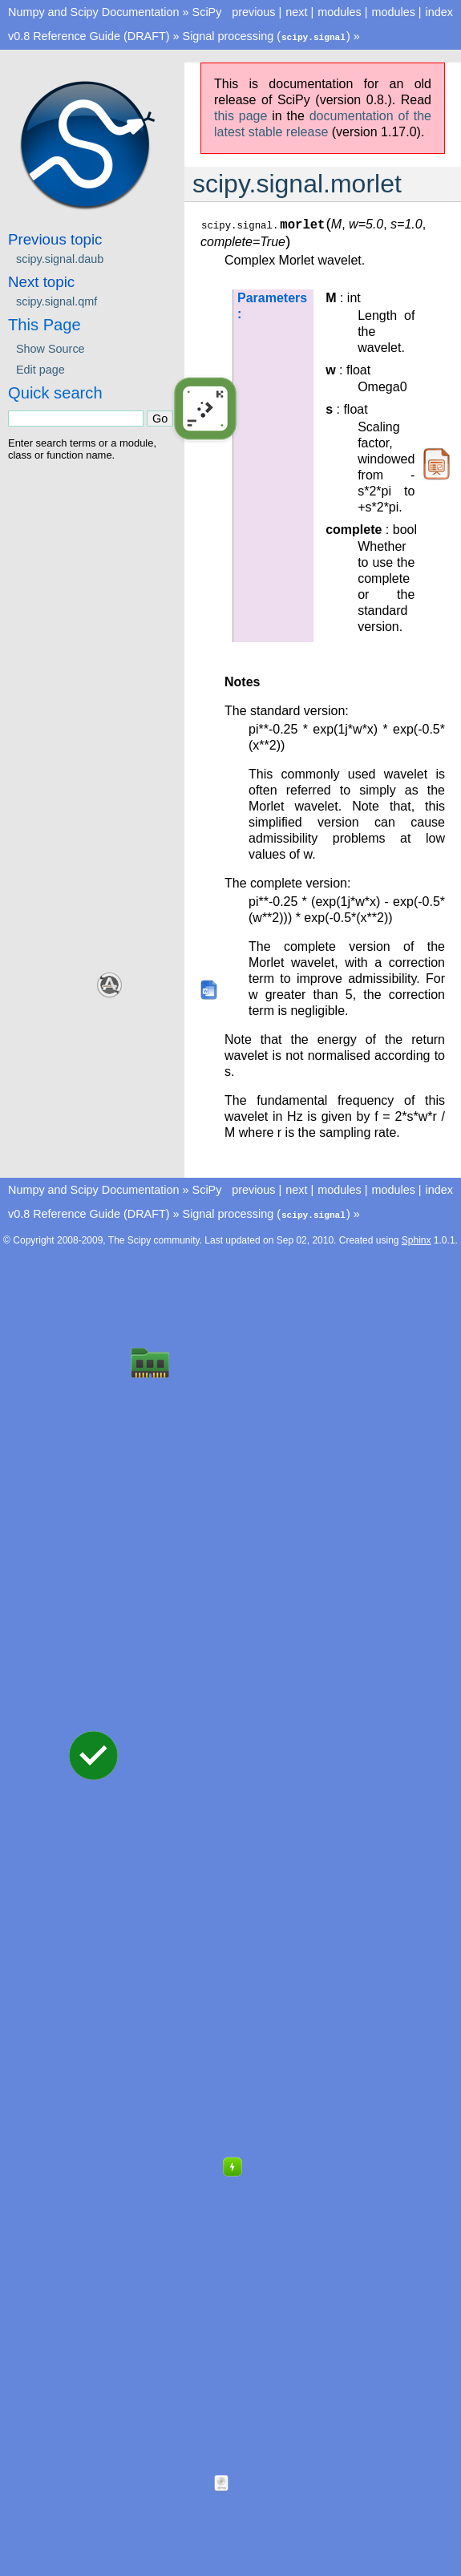 This screenshot has height=2576, width=461. I want to click on confirm or apply changes, so click(93, 1755).